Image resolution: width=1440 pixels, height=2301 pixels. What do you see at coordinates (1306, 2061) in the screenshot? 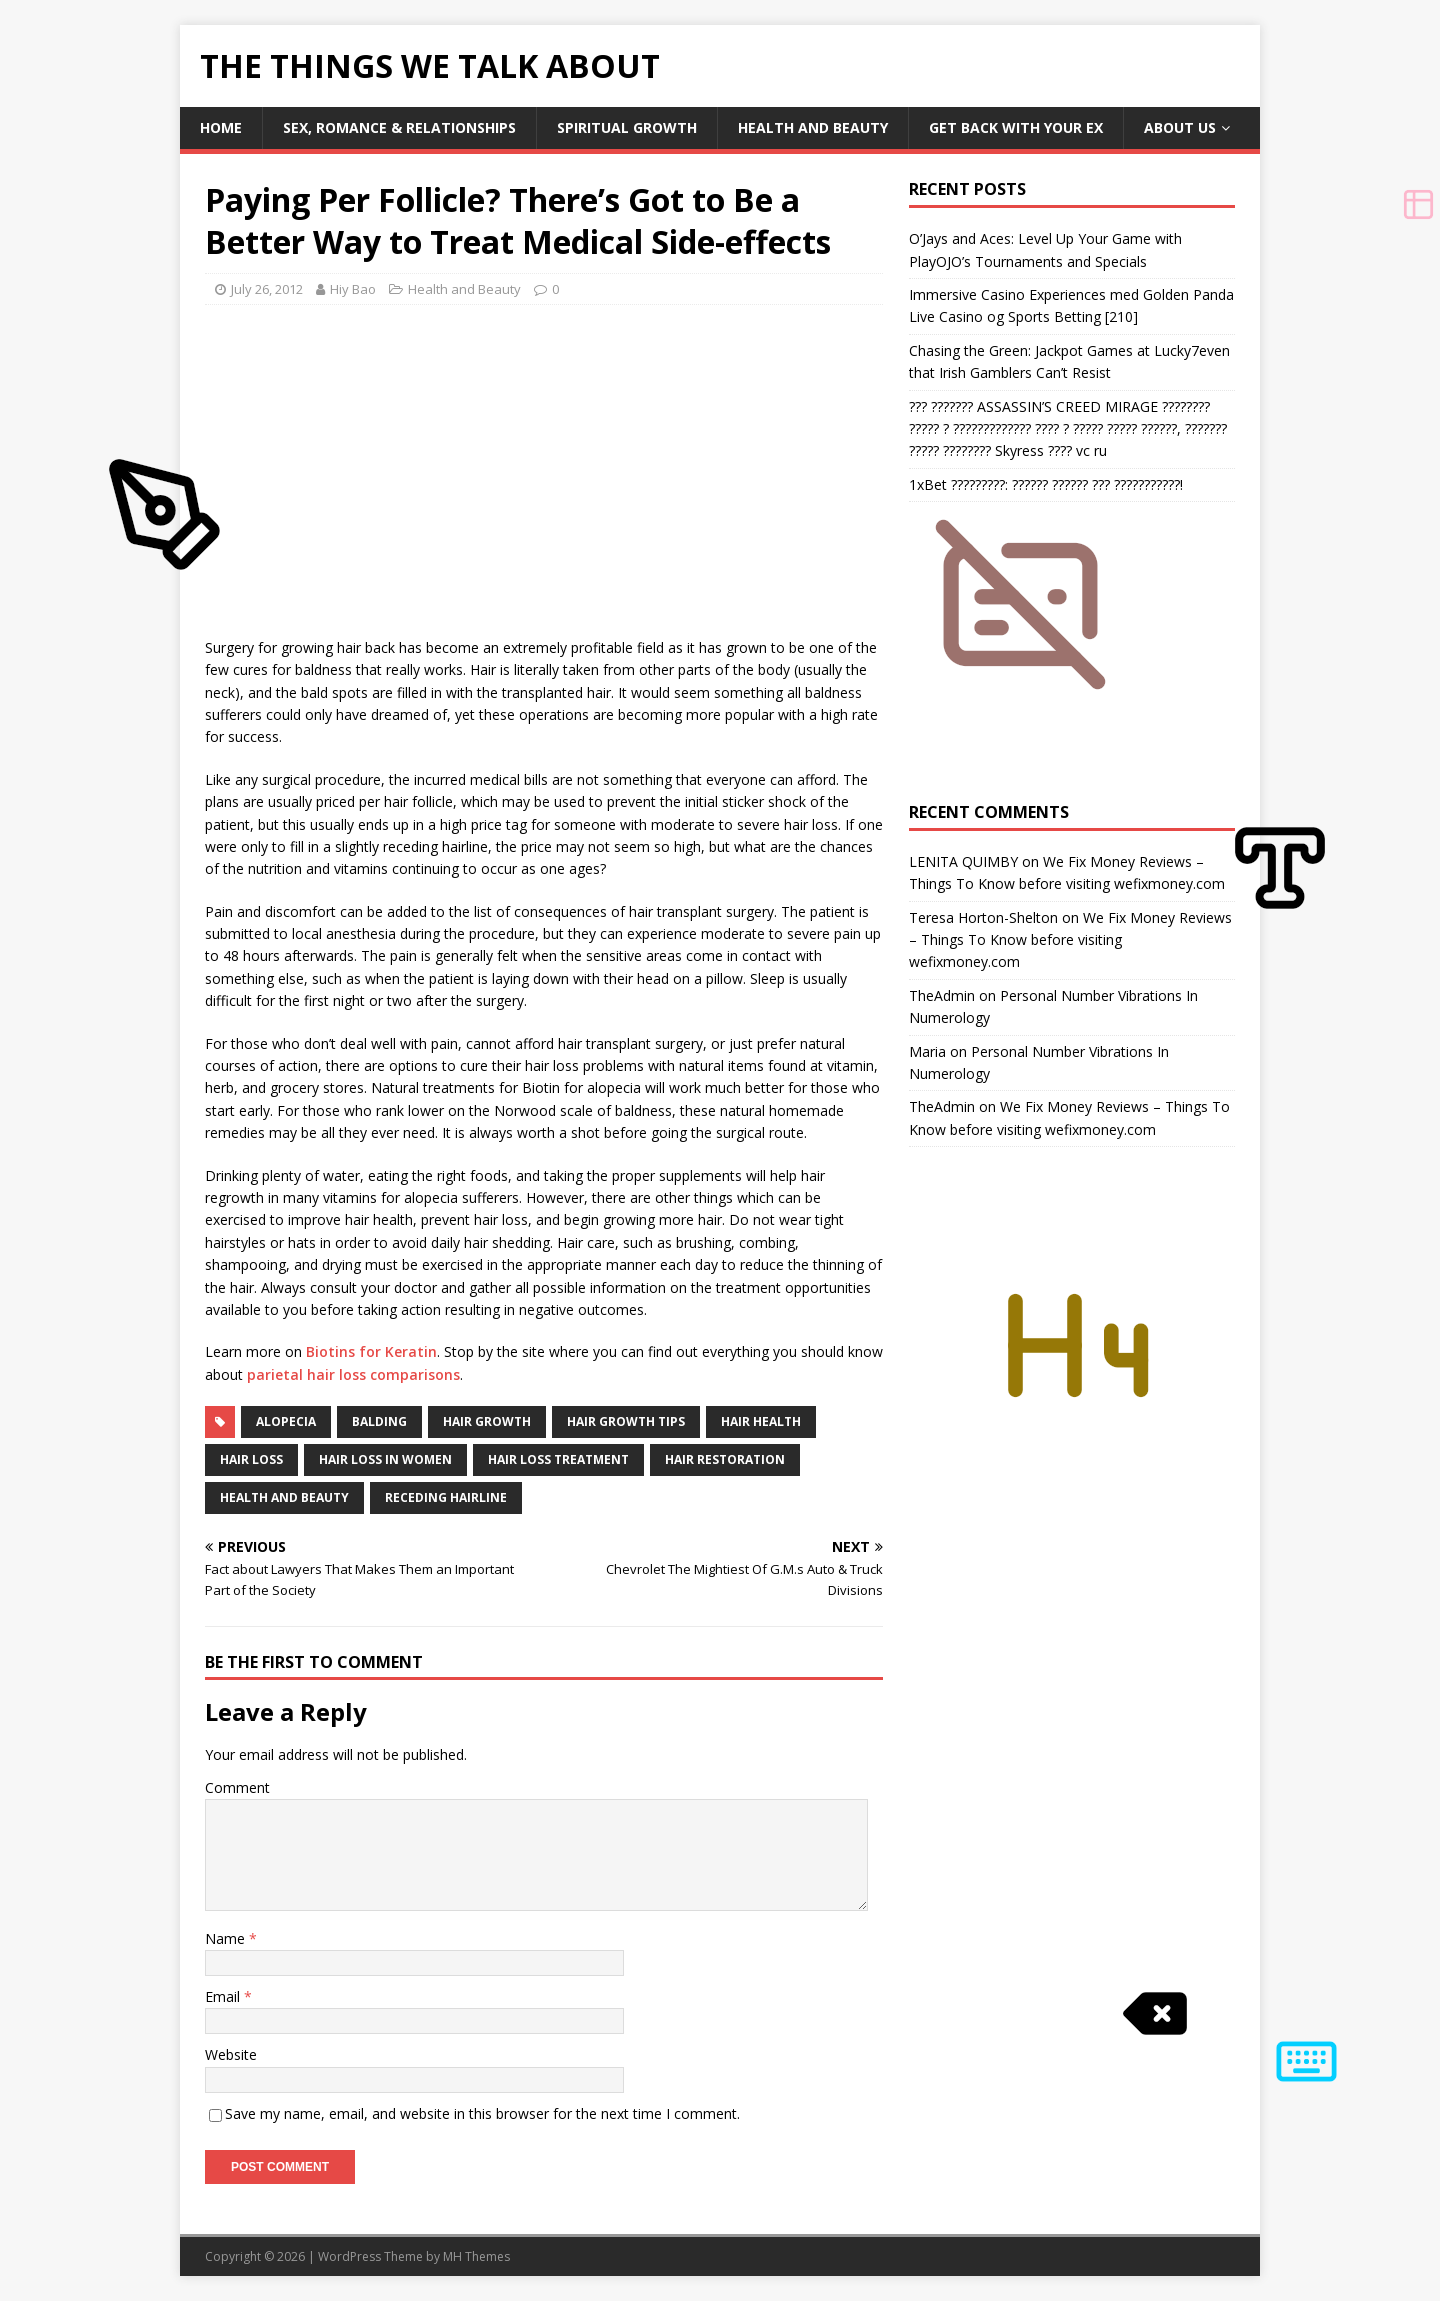
I see `open the on-screen keyboard` at bounding box center [1306, 2061].